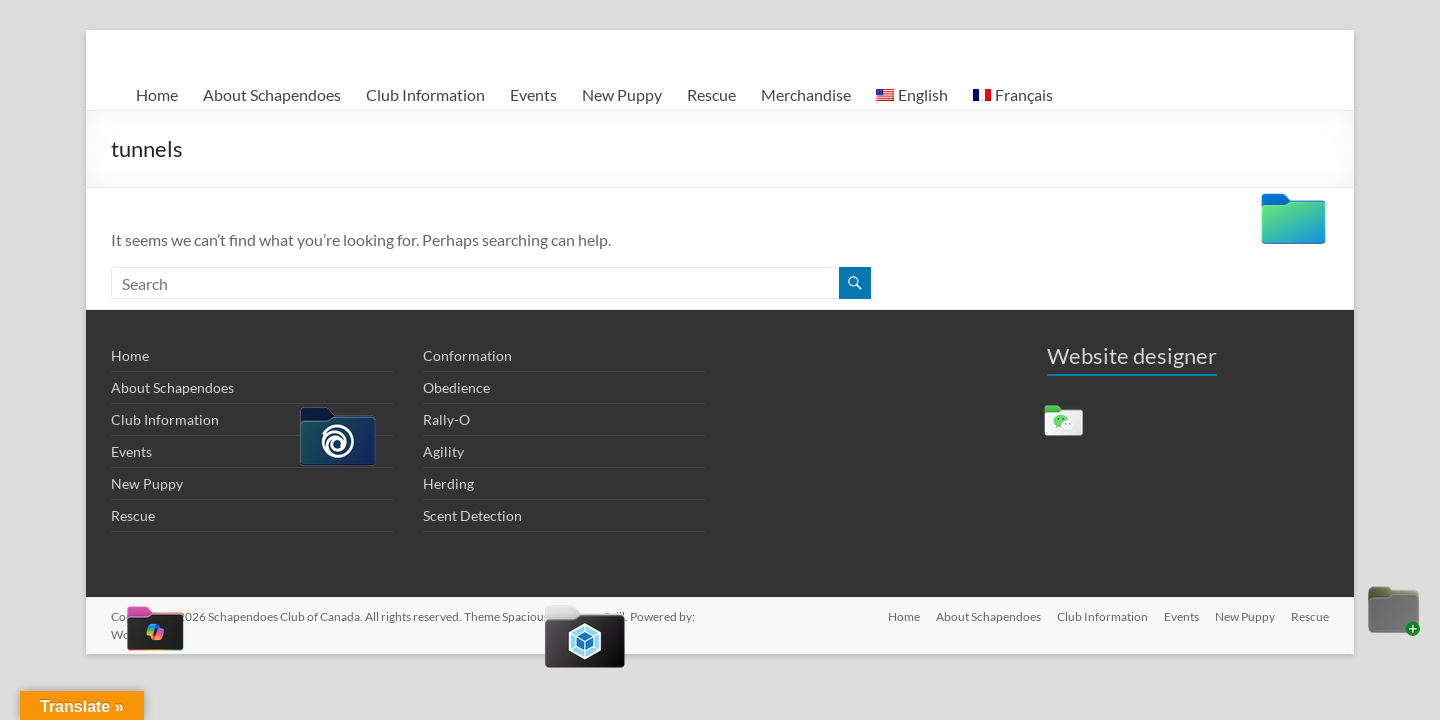  I want to click on open the color gradient settings folder, so click(1293, 220).